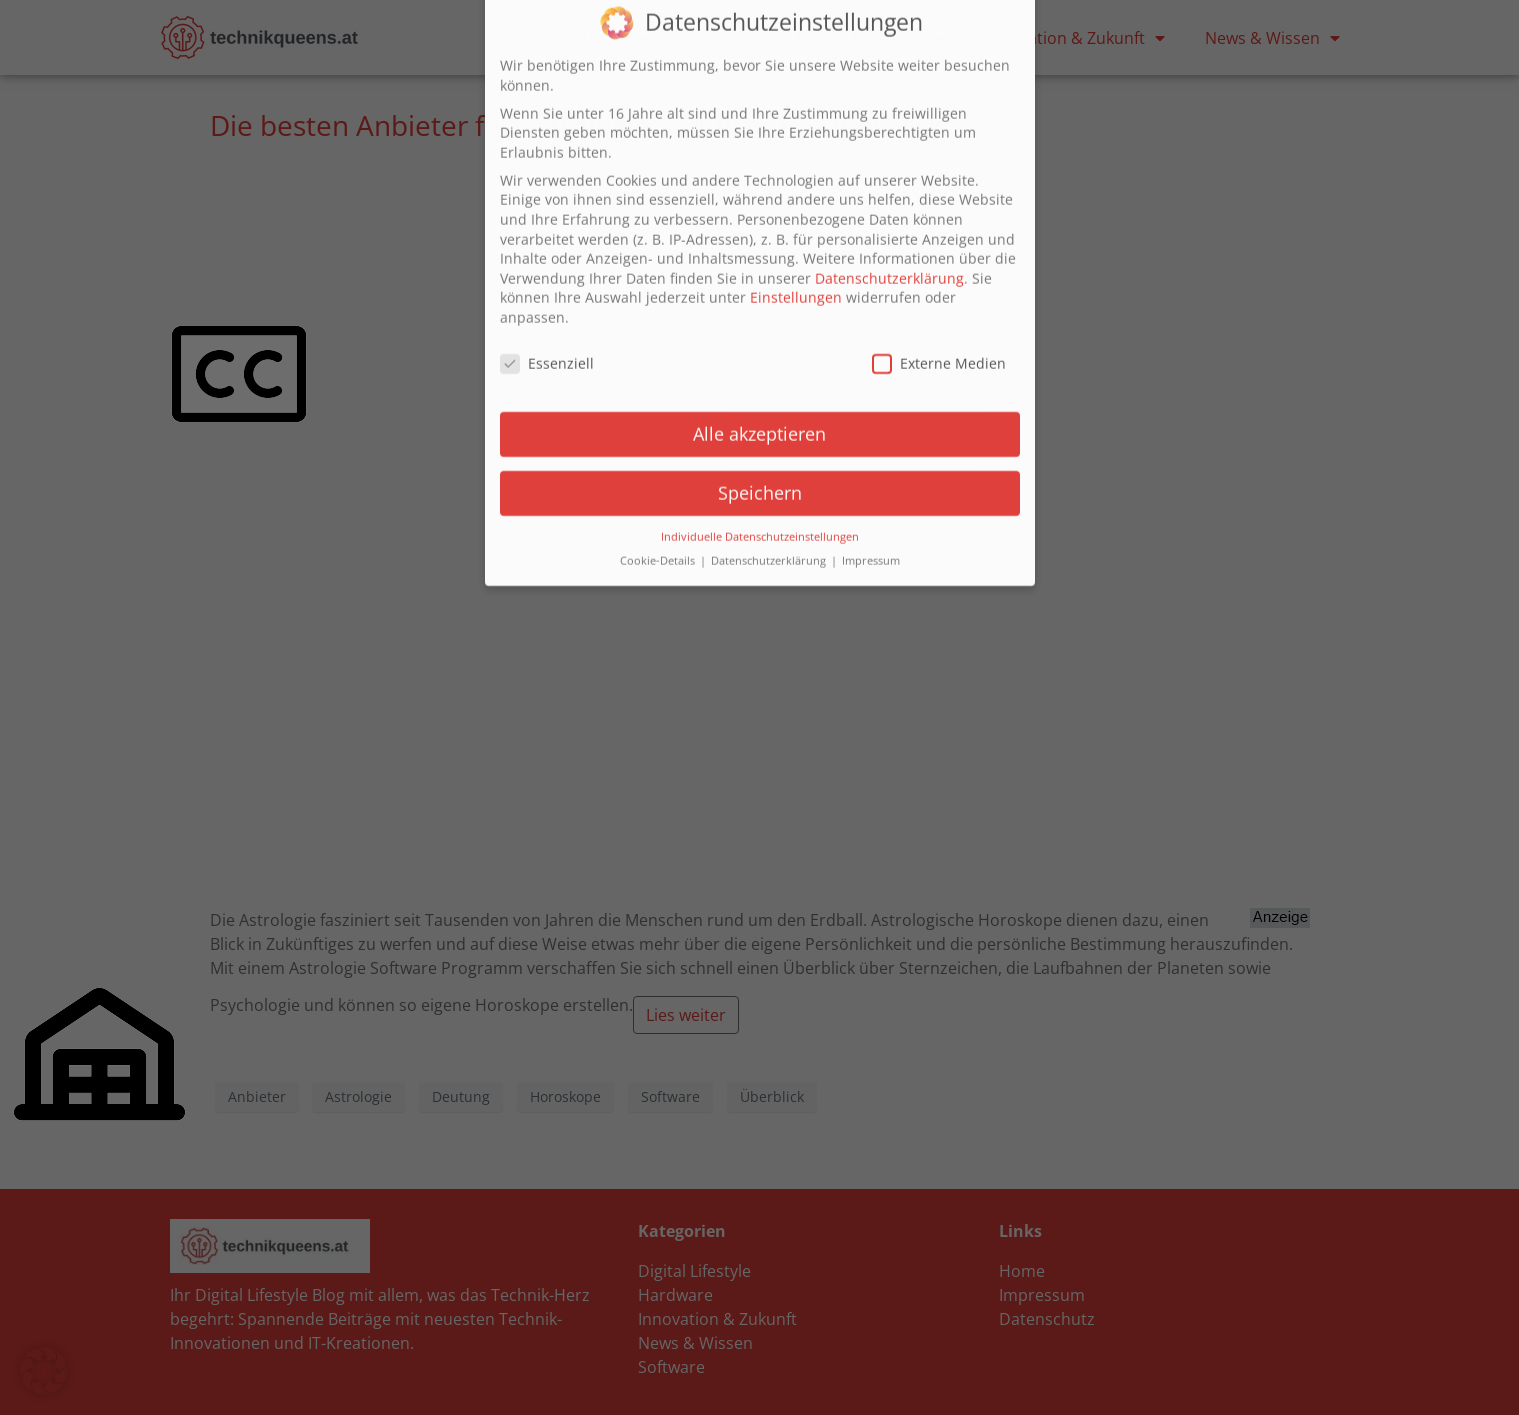 The height and width of the screenshot is (1415, 1519). Describe the element at coordinates (239, 374) in the screenshot. I see `enable closed captions for video content` at that location.